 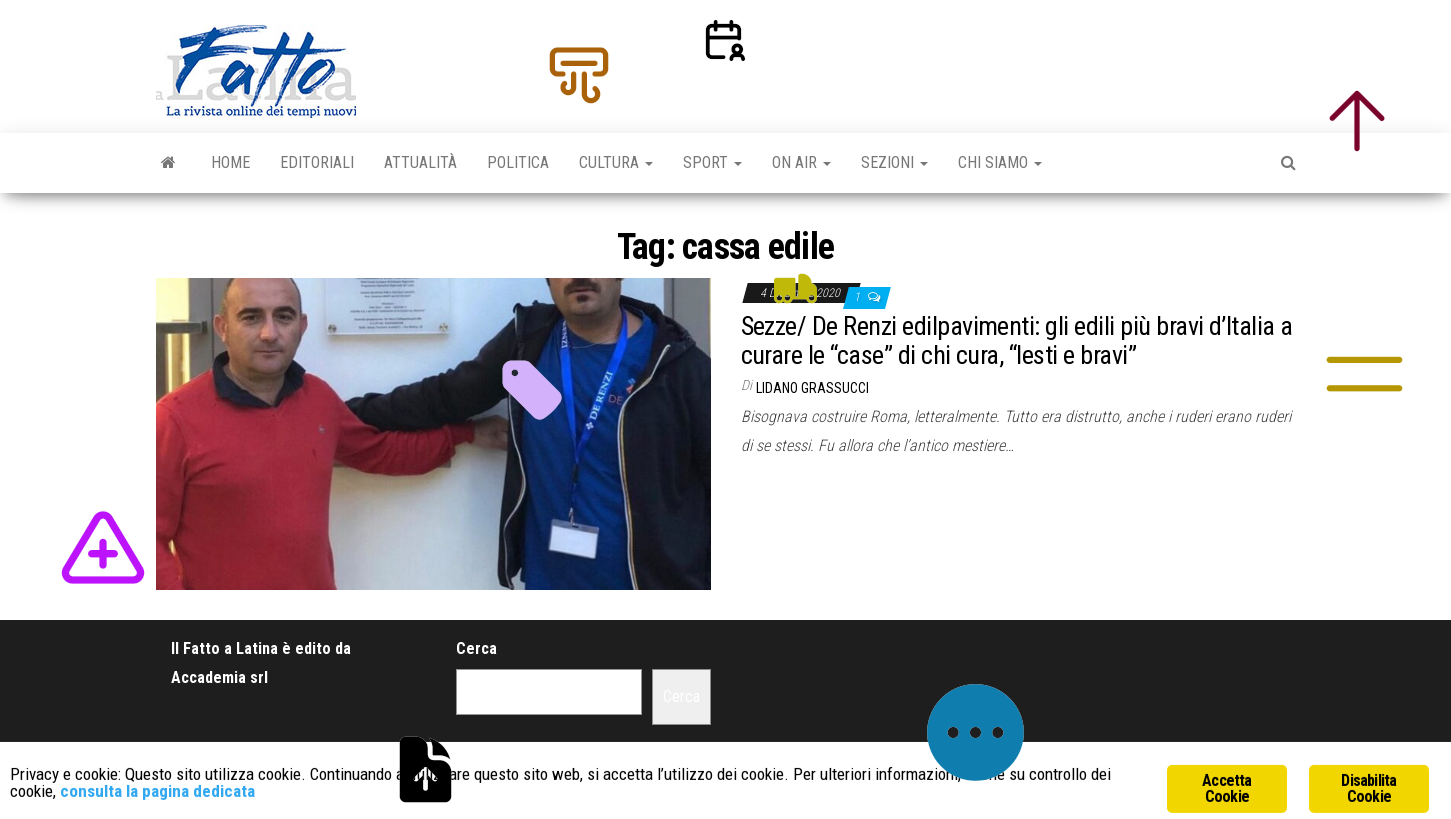 What do you see at coordinates (975, 732) in the screenshot?
I see `access more options or actions` at bounding box center [975, 732].